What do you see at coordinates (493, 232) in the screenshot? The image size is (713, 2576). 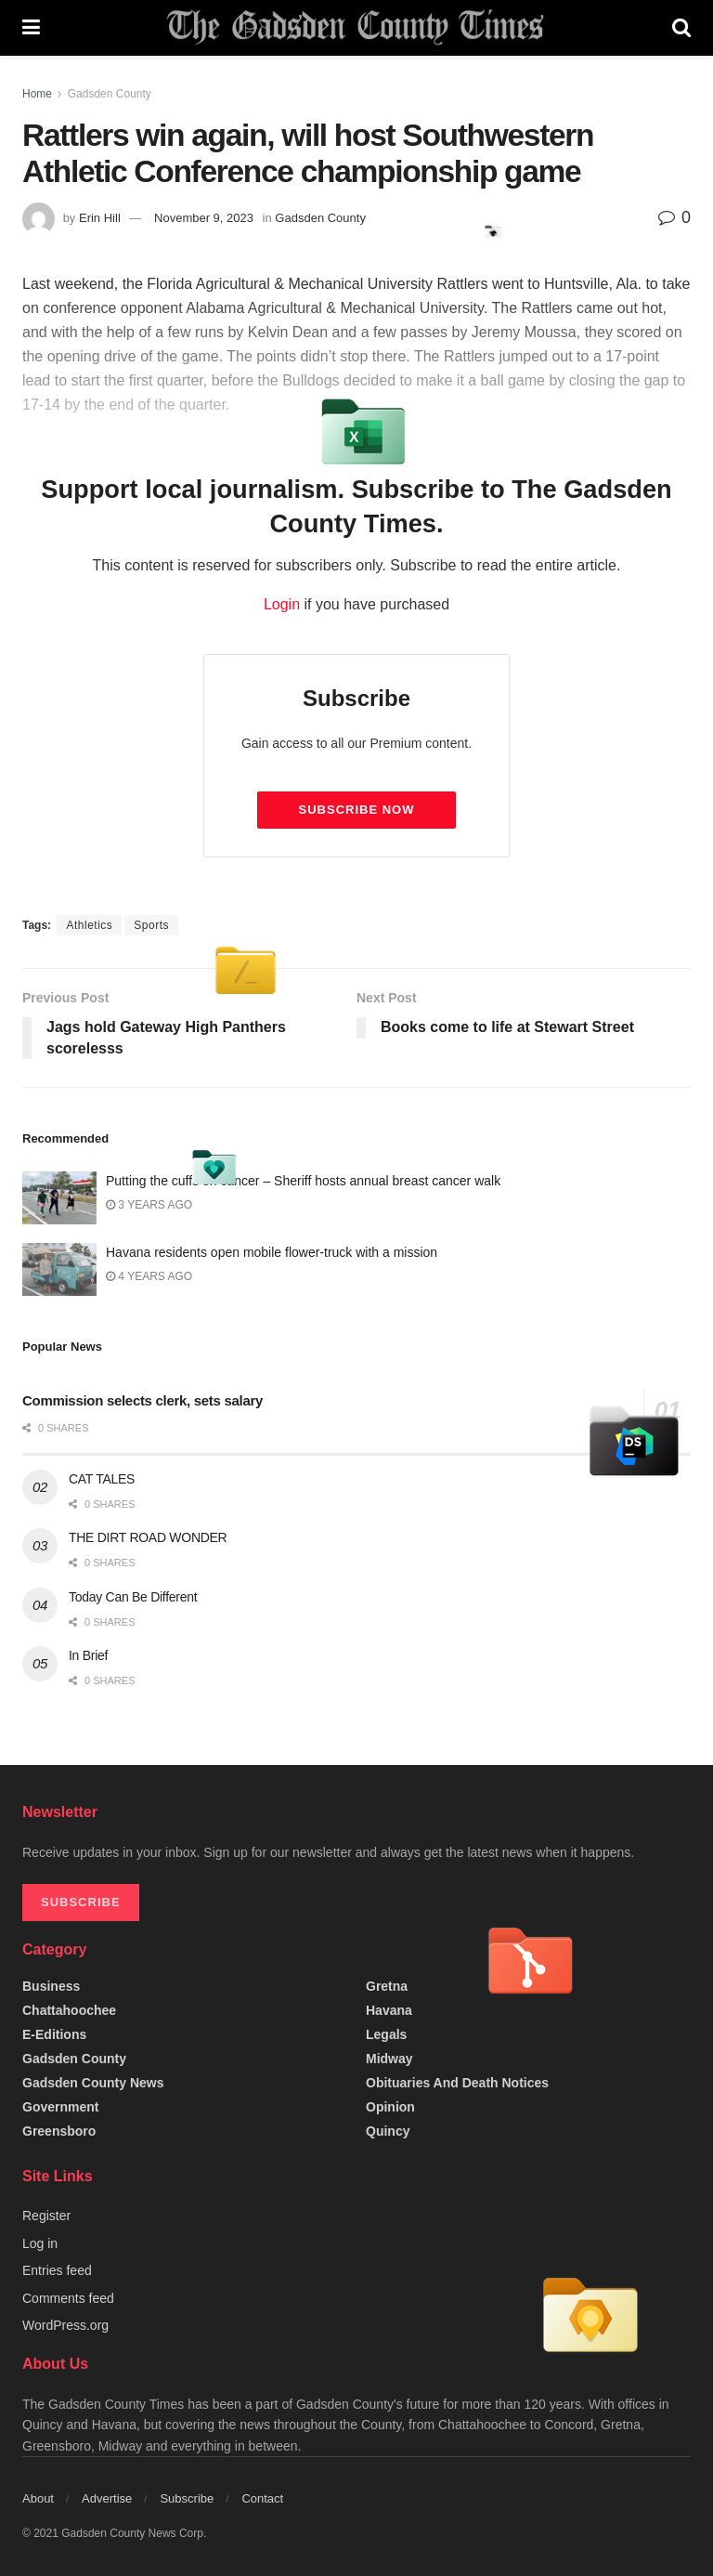 I see `open inkscape project files folder` at bounding box center [493, 232].